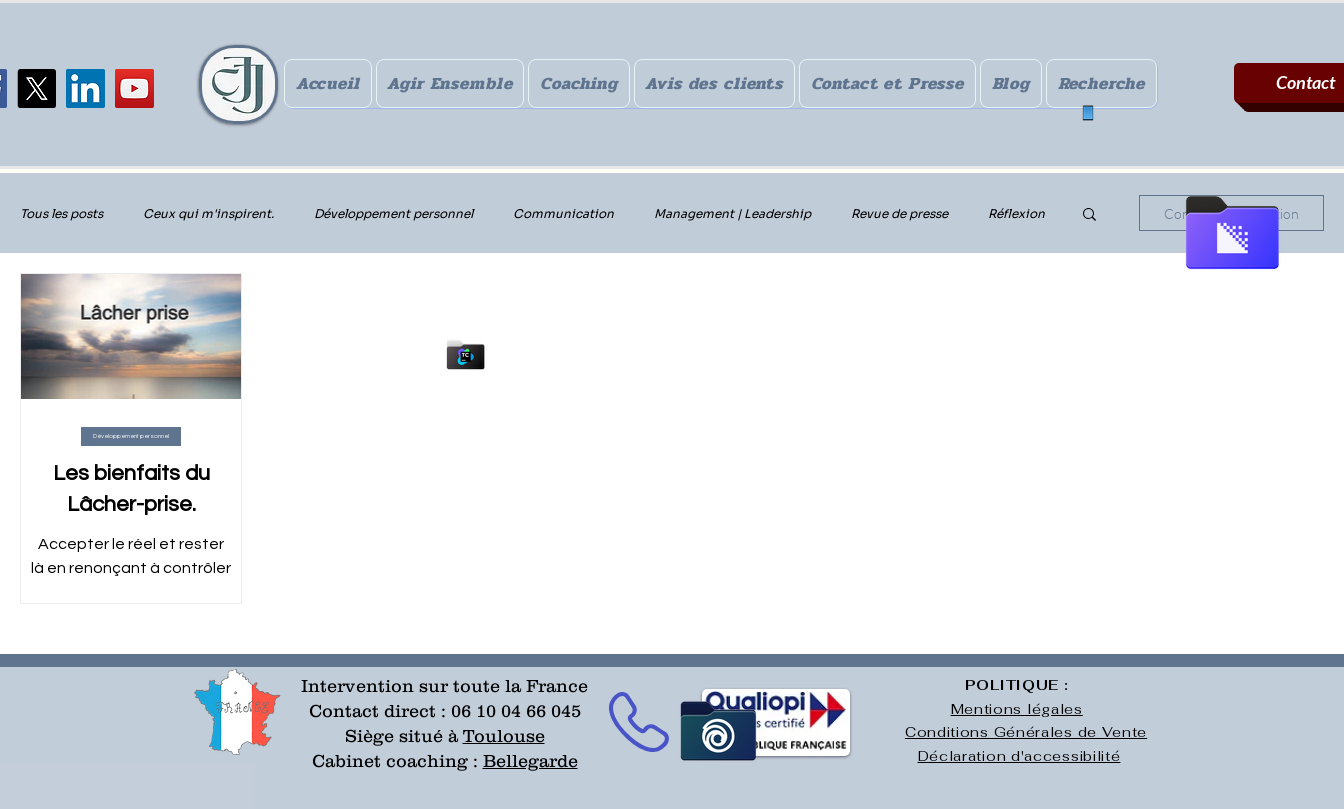  I want to click on open ubisoft connect (uplay) game files folder, so click(718, 733).